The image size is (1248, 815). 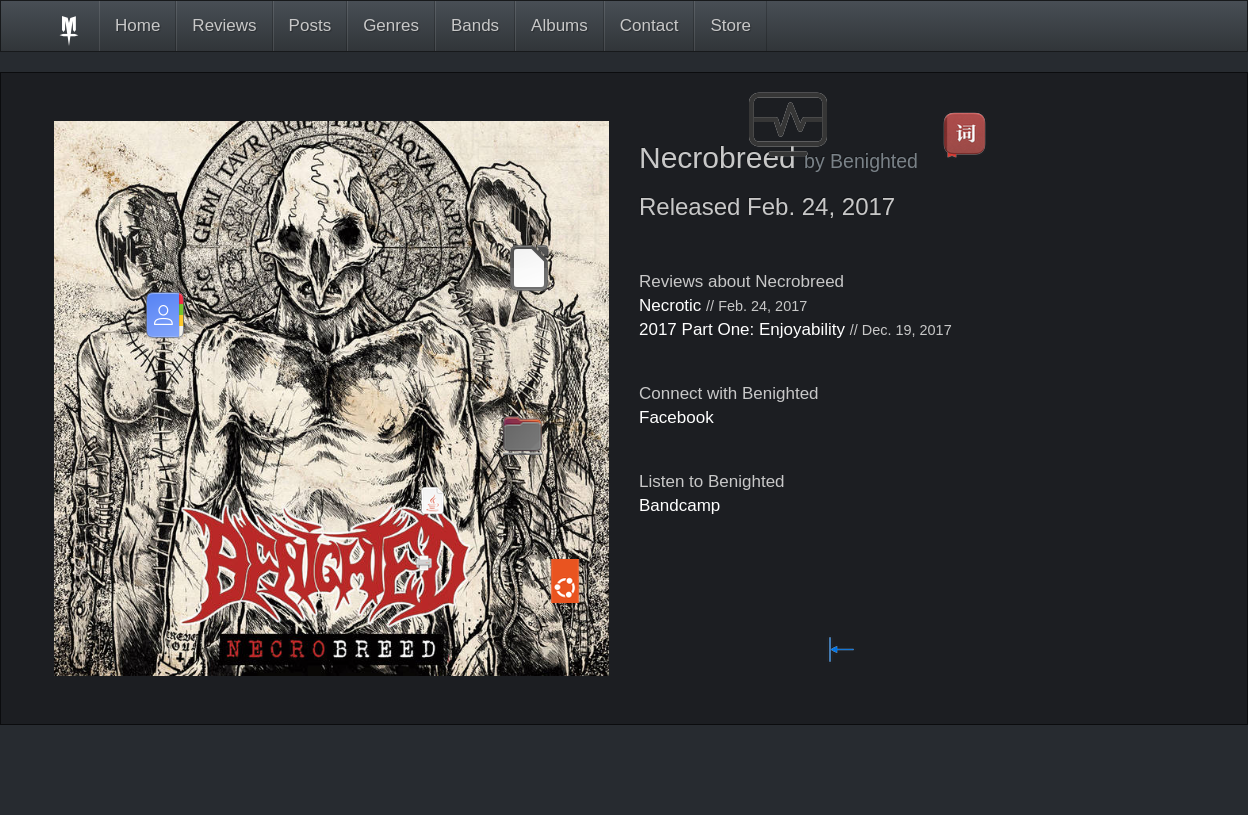 What do you see at coordinates (529, 268) in the screenshot?
I see `open libreoffice suite` at bounding box center [529, 268].